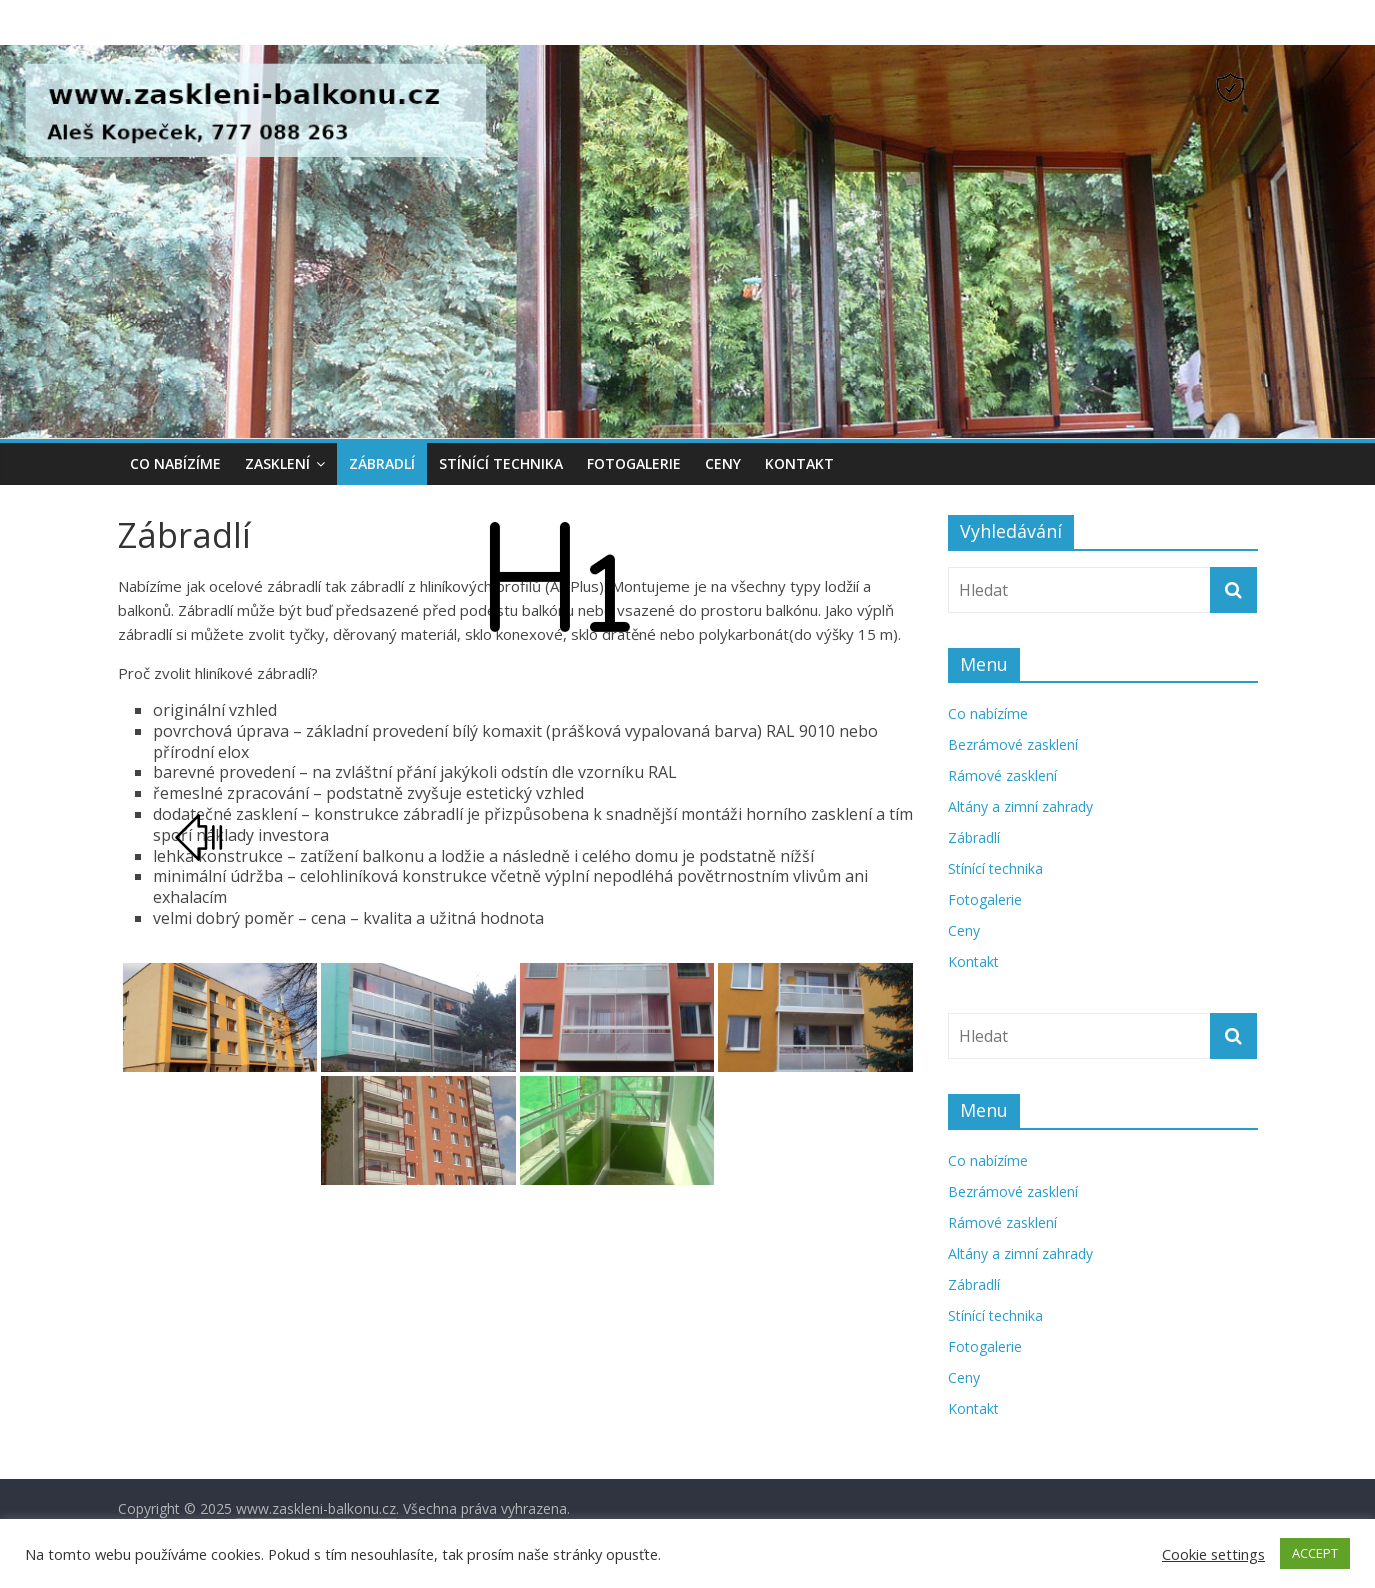  I want to click on indicates verified security or protection status, so click(1230, 87).